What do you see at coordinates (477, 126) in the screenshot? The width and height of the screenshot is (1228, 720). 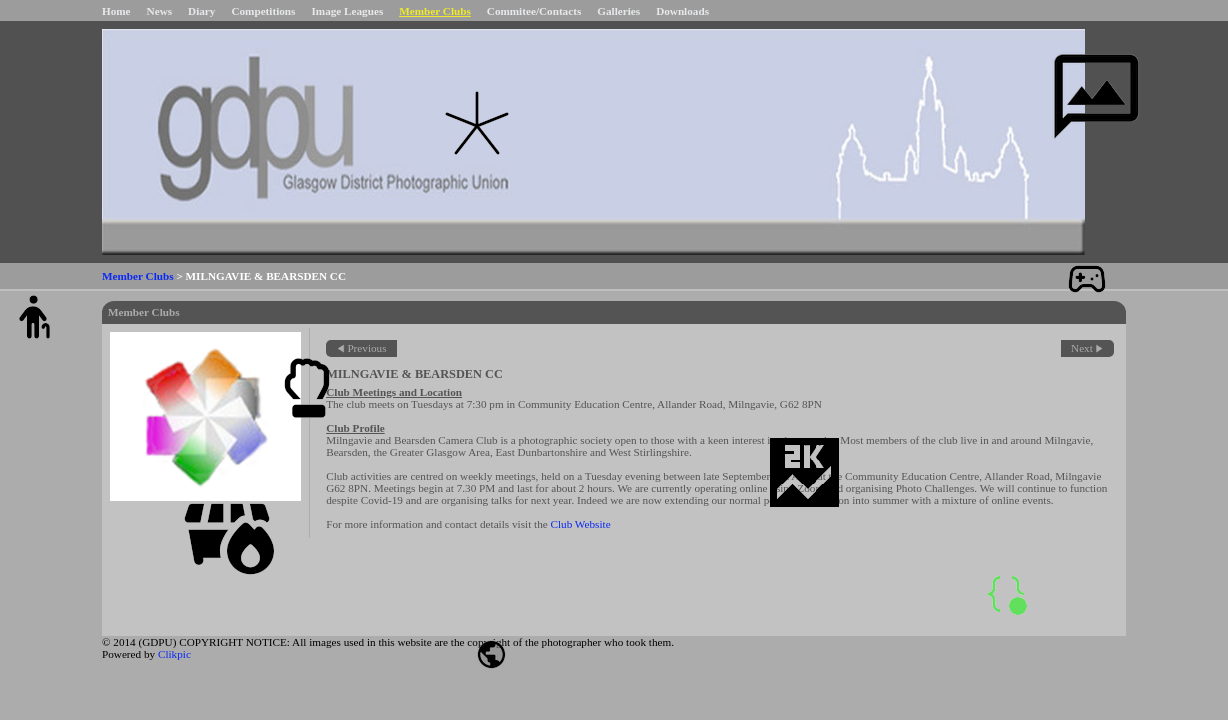 I see `indicates a required field in a form` at bounding box center [477, 126].